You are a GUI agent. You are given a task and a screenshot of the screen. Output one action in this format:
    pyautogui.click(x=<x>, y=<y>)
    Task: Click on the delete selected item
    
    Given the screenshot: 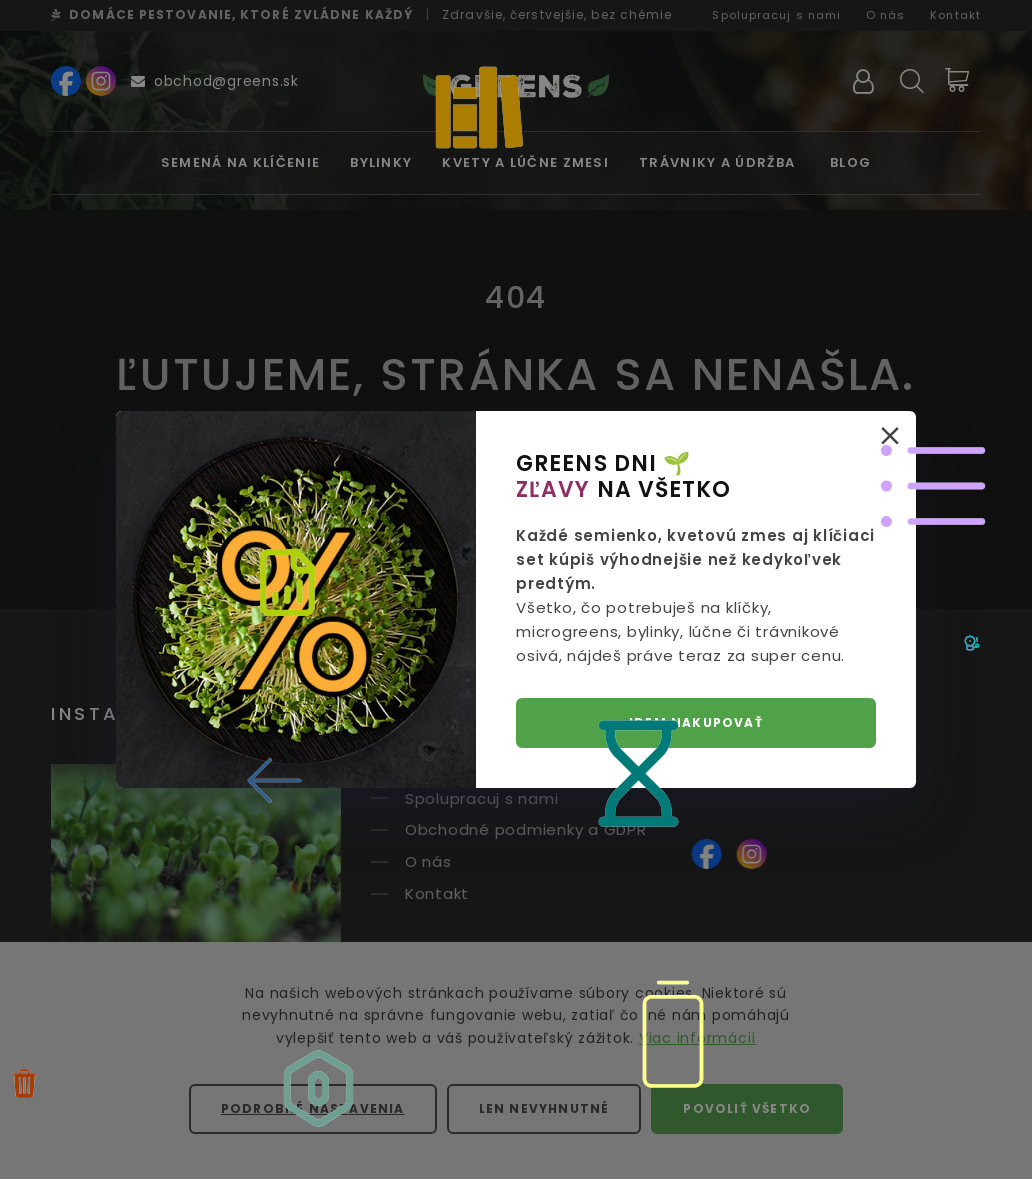 What is the action you would take?
    pyautogui.click(x=24, y=1083)
    